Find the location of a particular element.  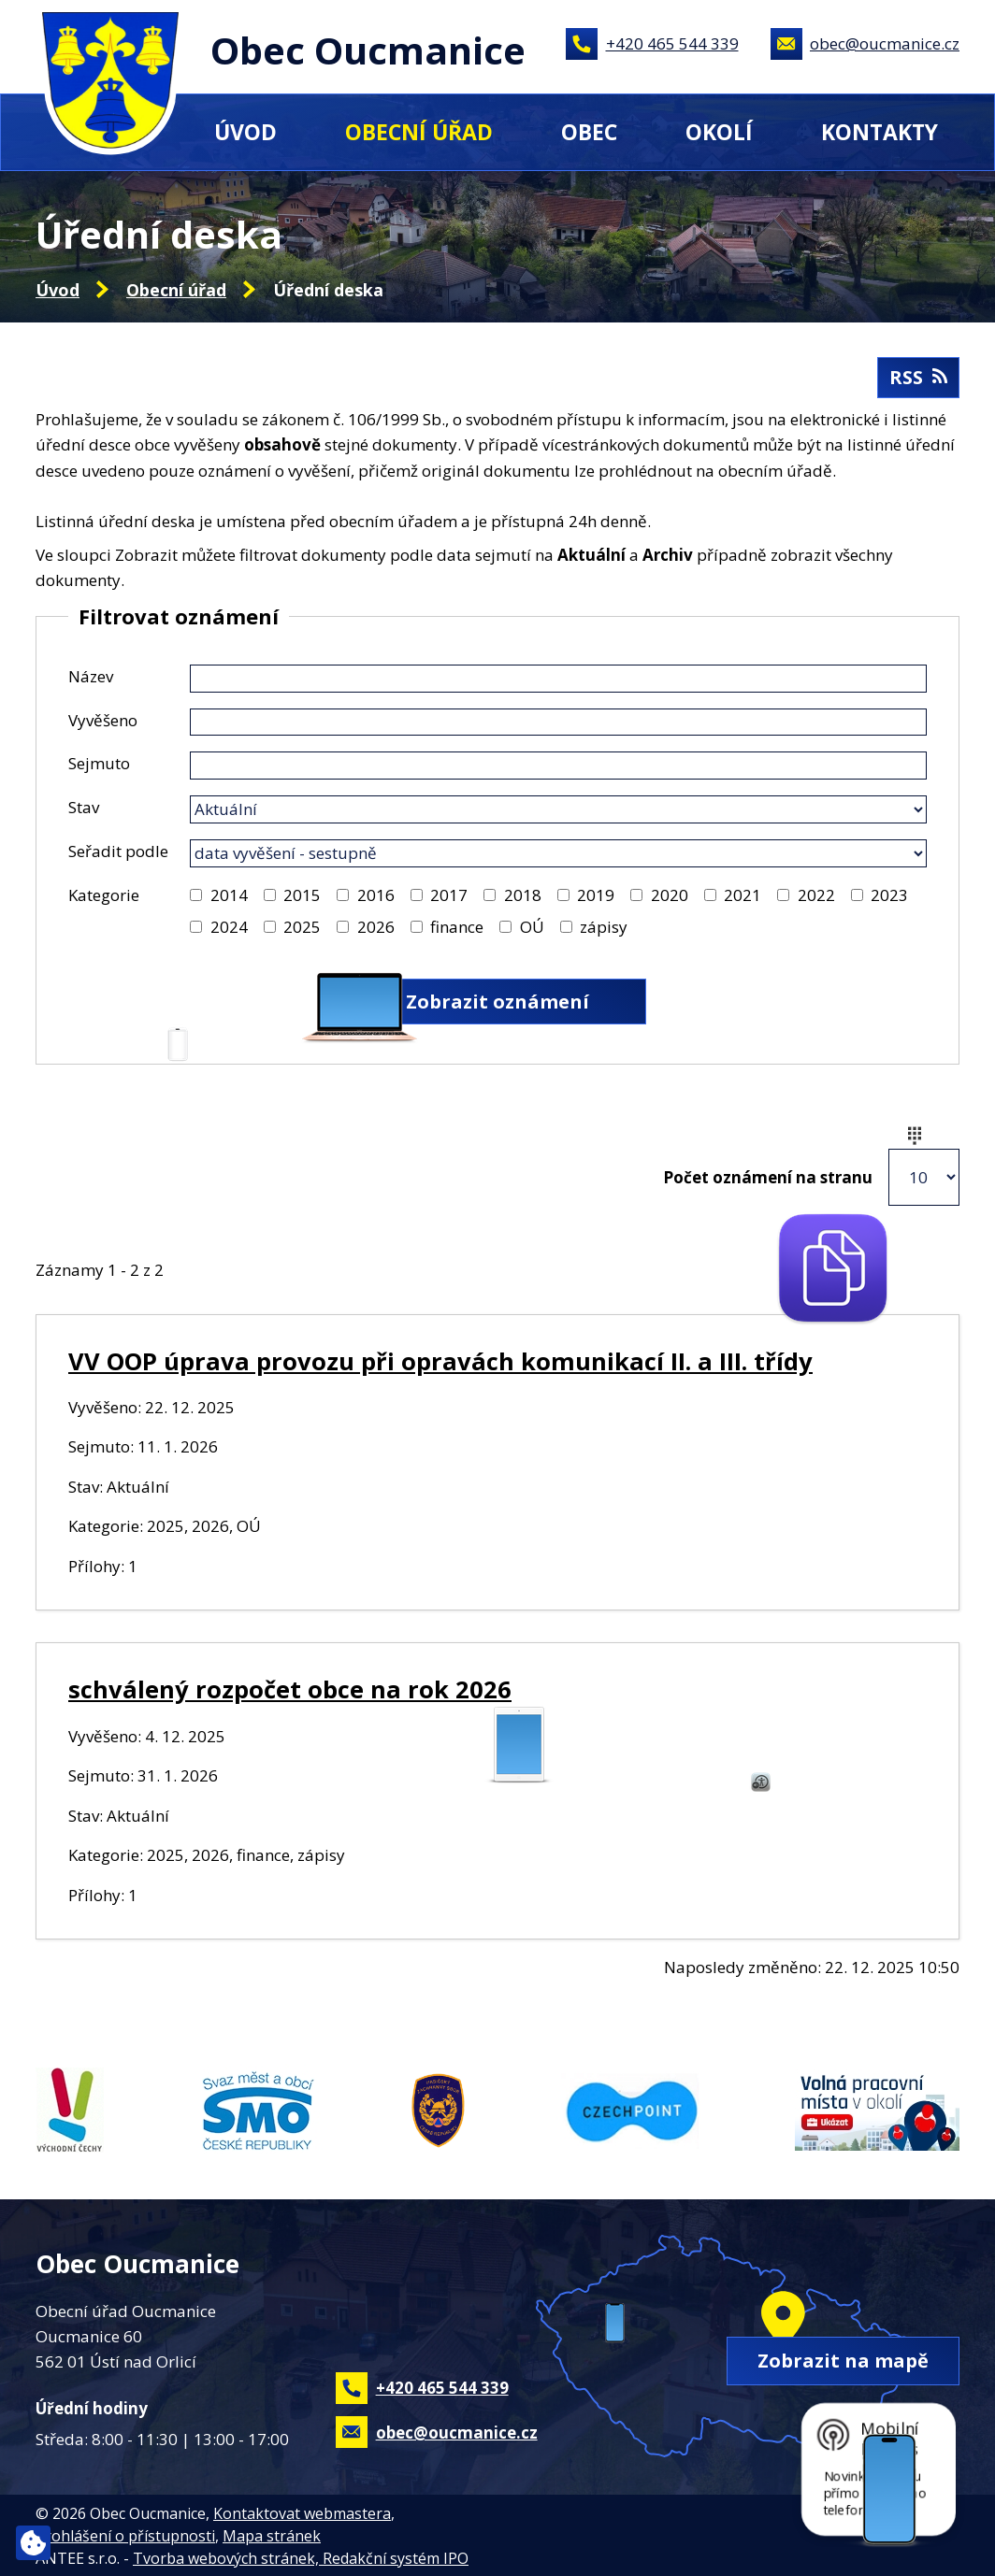

duplicate or copy a document is located at coordinates (832, 1267).